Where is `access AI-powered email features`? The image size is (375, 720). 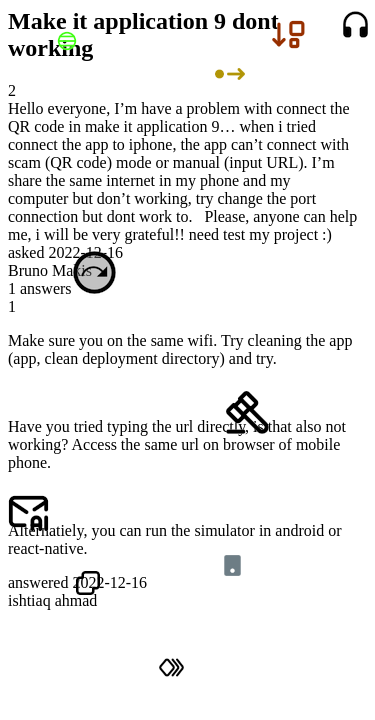
access AI-powered email features is located at coordinates (28, 511).